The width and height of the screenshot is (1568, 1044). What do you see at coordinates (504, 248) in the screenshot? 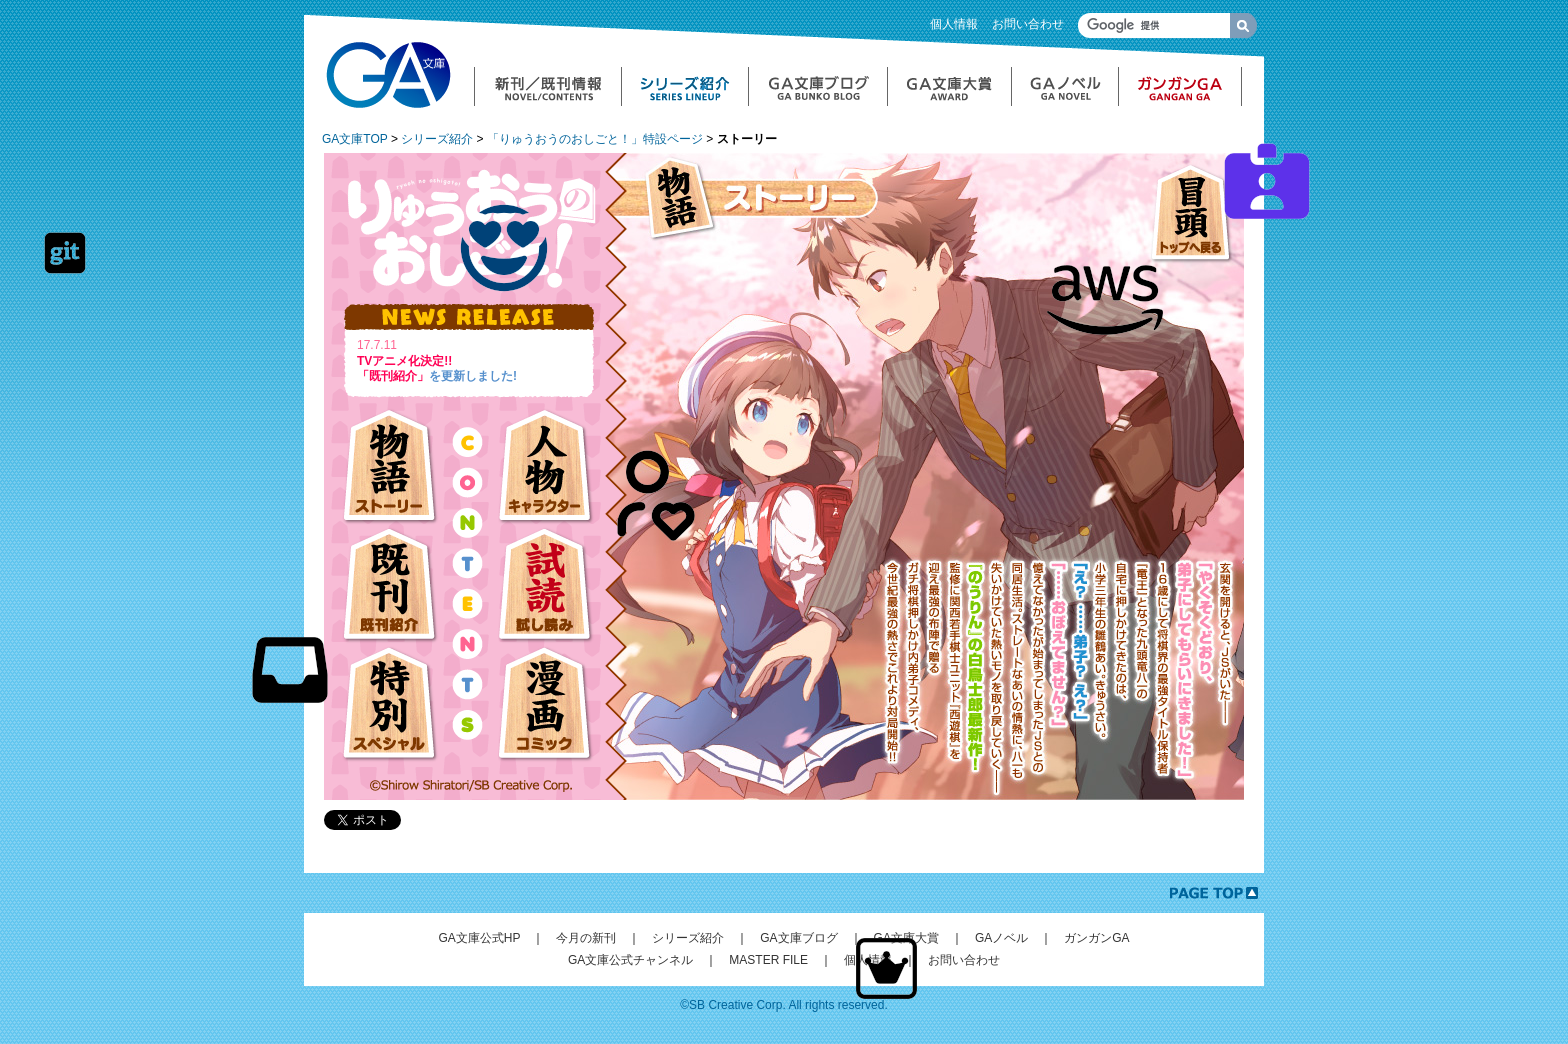
I see `react with love or adoration` at bounding box center [504, 248].